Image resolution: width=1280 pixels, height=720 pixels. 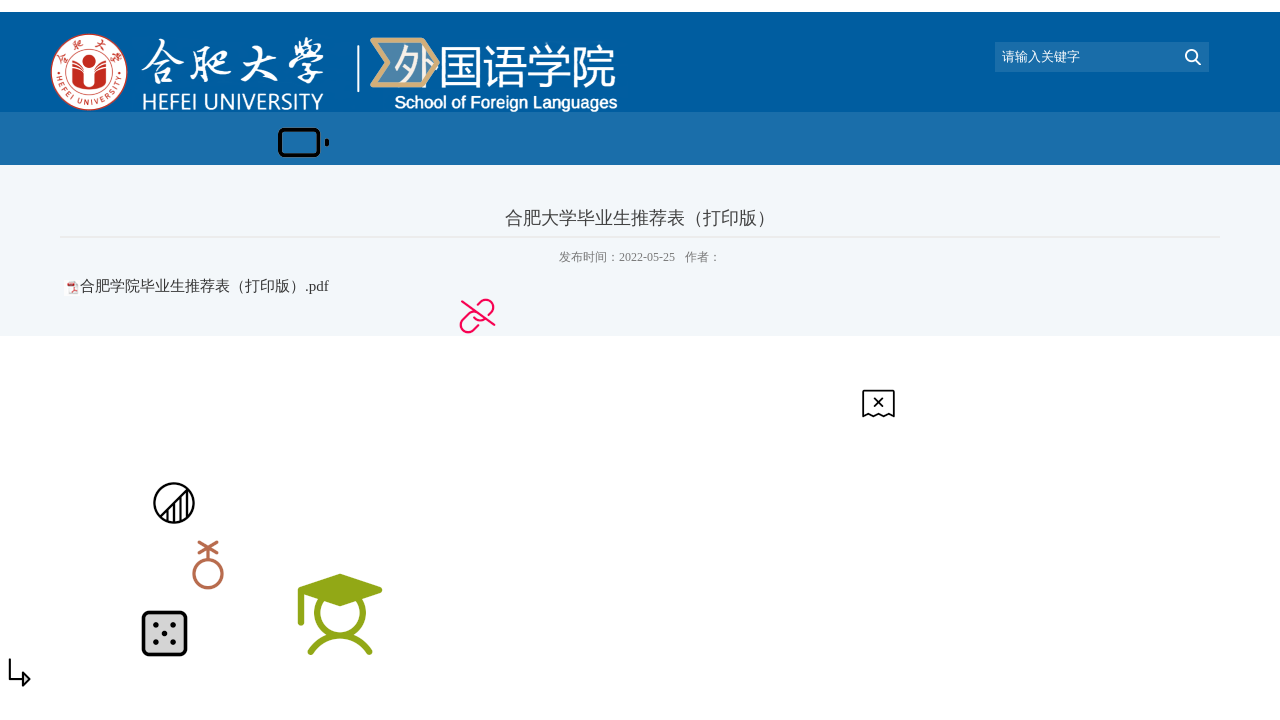 What do you see at coordinates (208, 565) in the screenshot?
I see `indicates nonbinary gender identity option` at bounding box center [208, 565].